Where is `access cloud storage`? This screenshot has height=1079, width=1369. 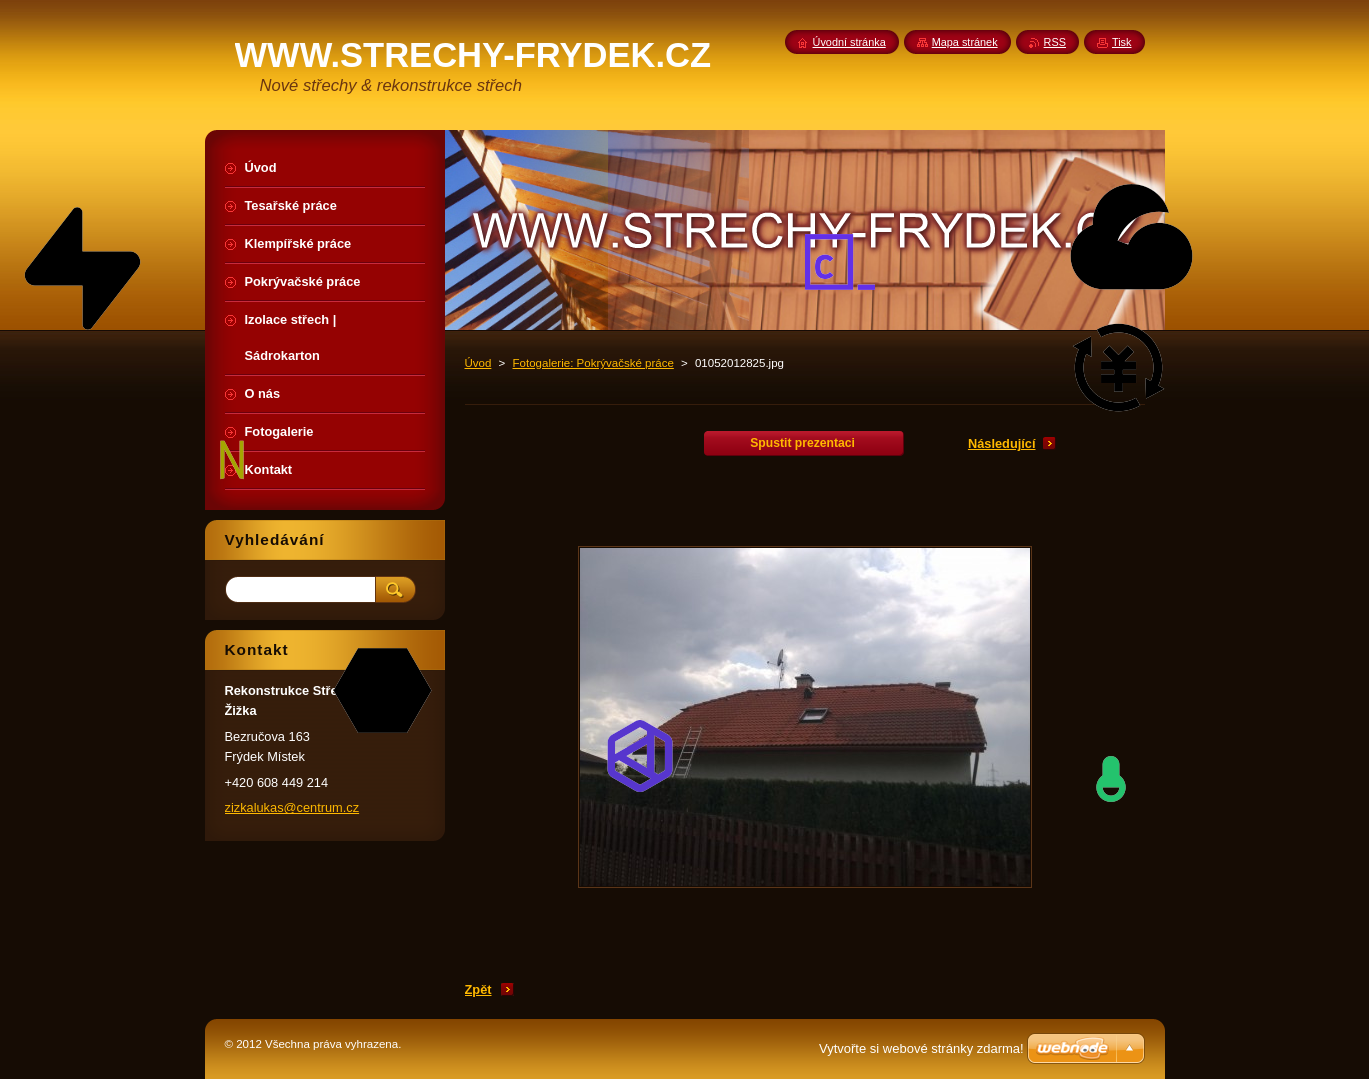 access cloud storage is located at coordinates (1131, 239).